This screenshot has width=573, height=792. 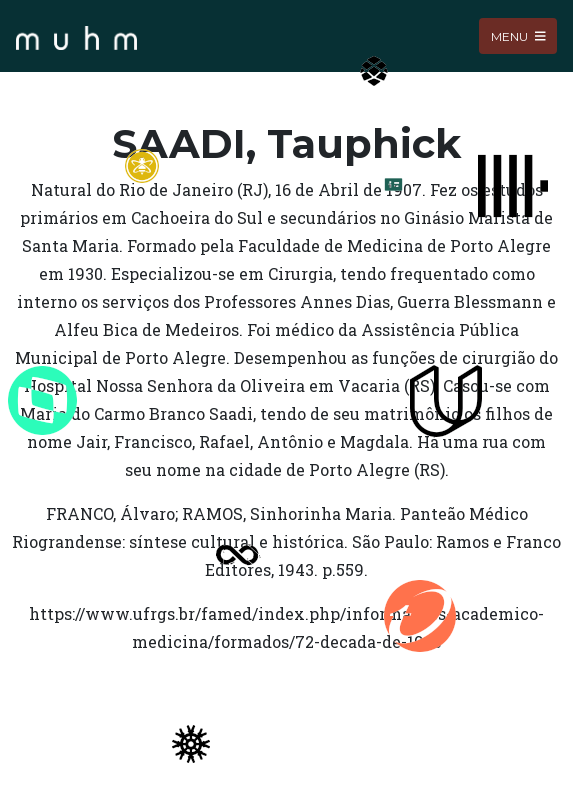 What do you see at coordinates (513, 186) in the screenshot?
I see `clickhouse database service logo` at bounding box center [513, 186].